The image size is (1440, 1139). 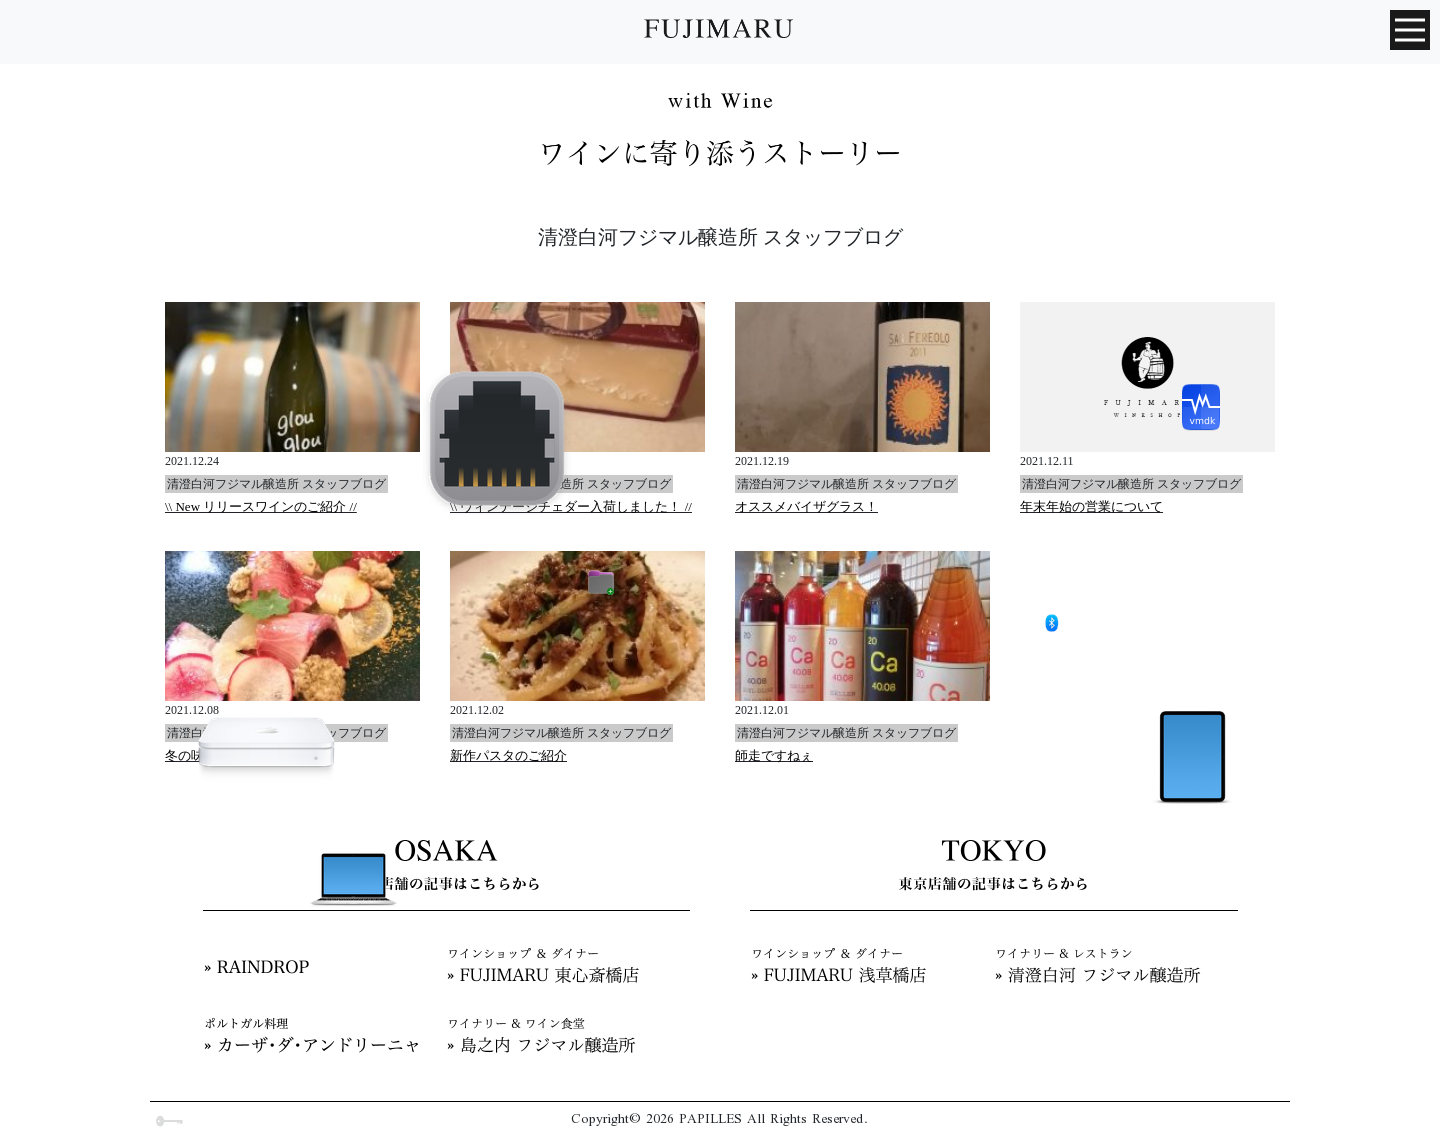 What do you see at coordinates (353, 871) in the screenshot?
I see `represents this macbook device in system settings` at bounding box center [353, 871].